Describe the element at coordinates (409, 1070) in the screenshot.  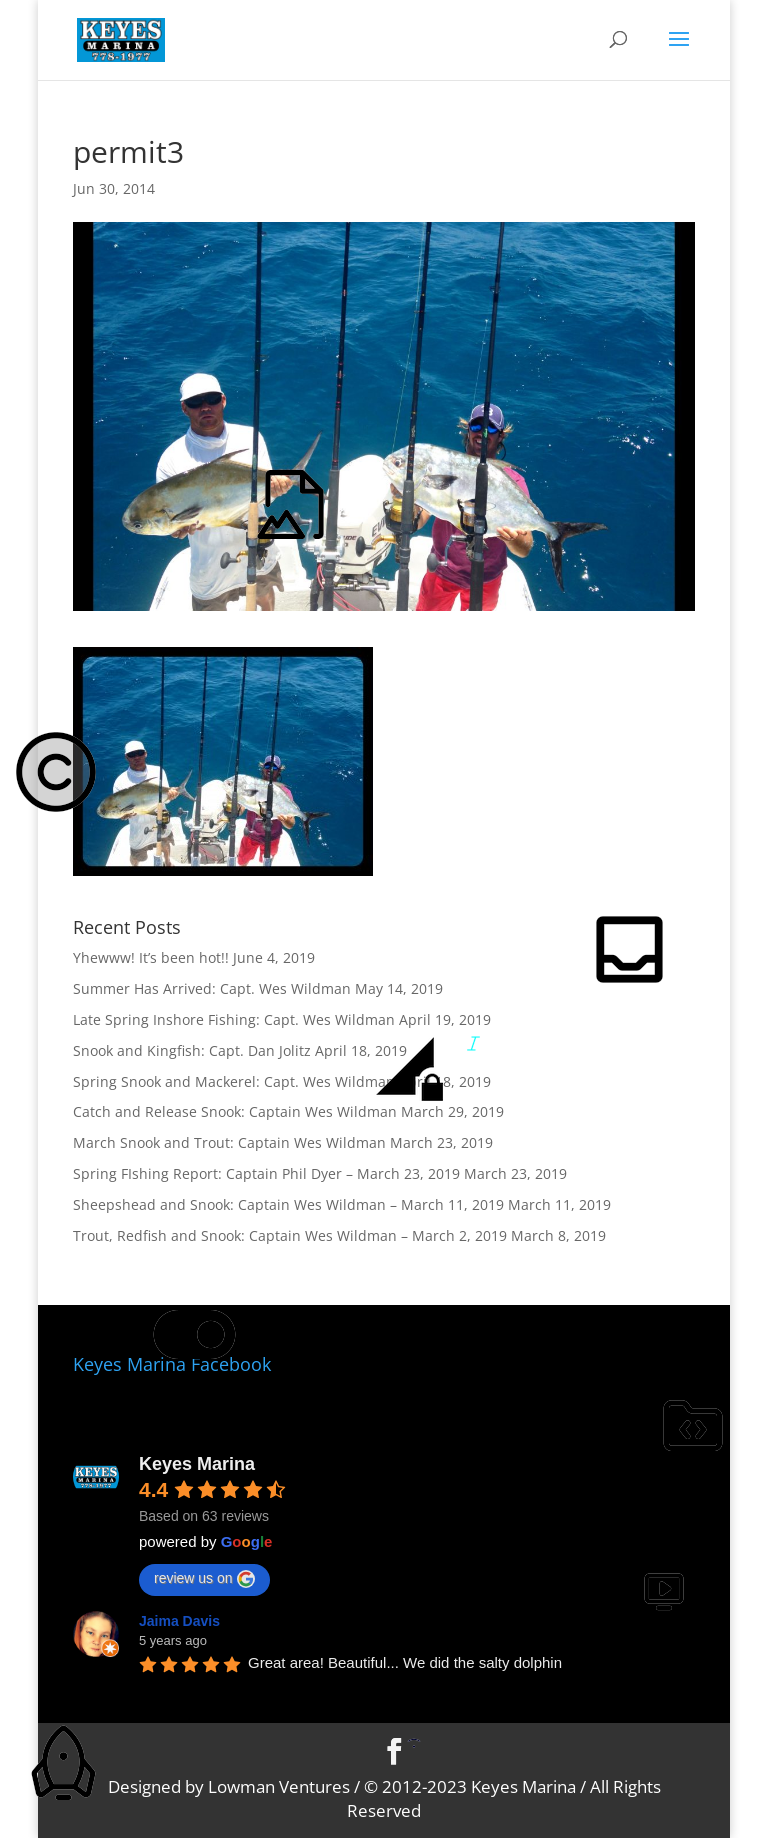
I see `network connection is secured or encrypted` at that location.